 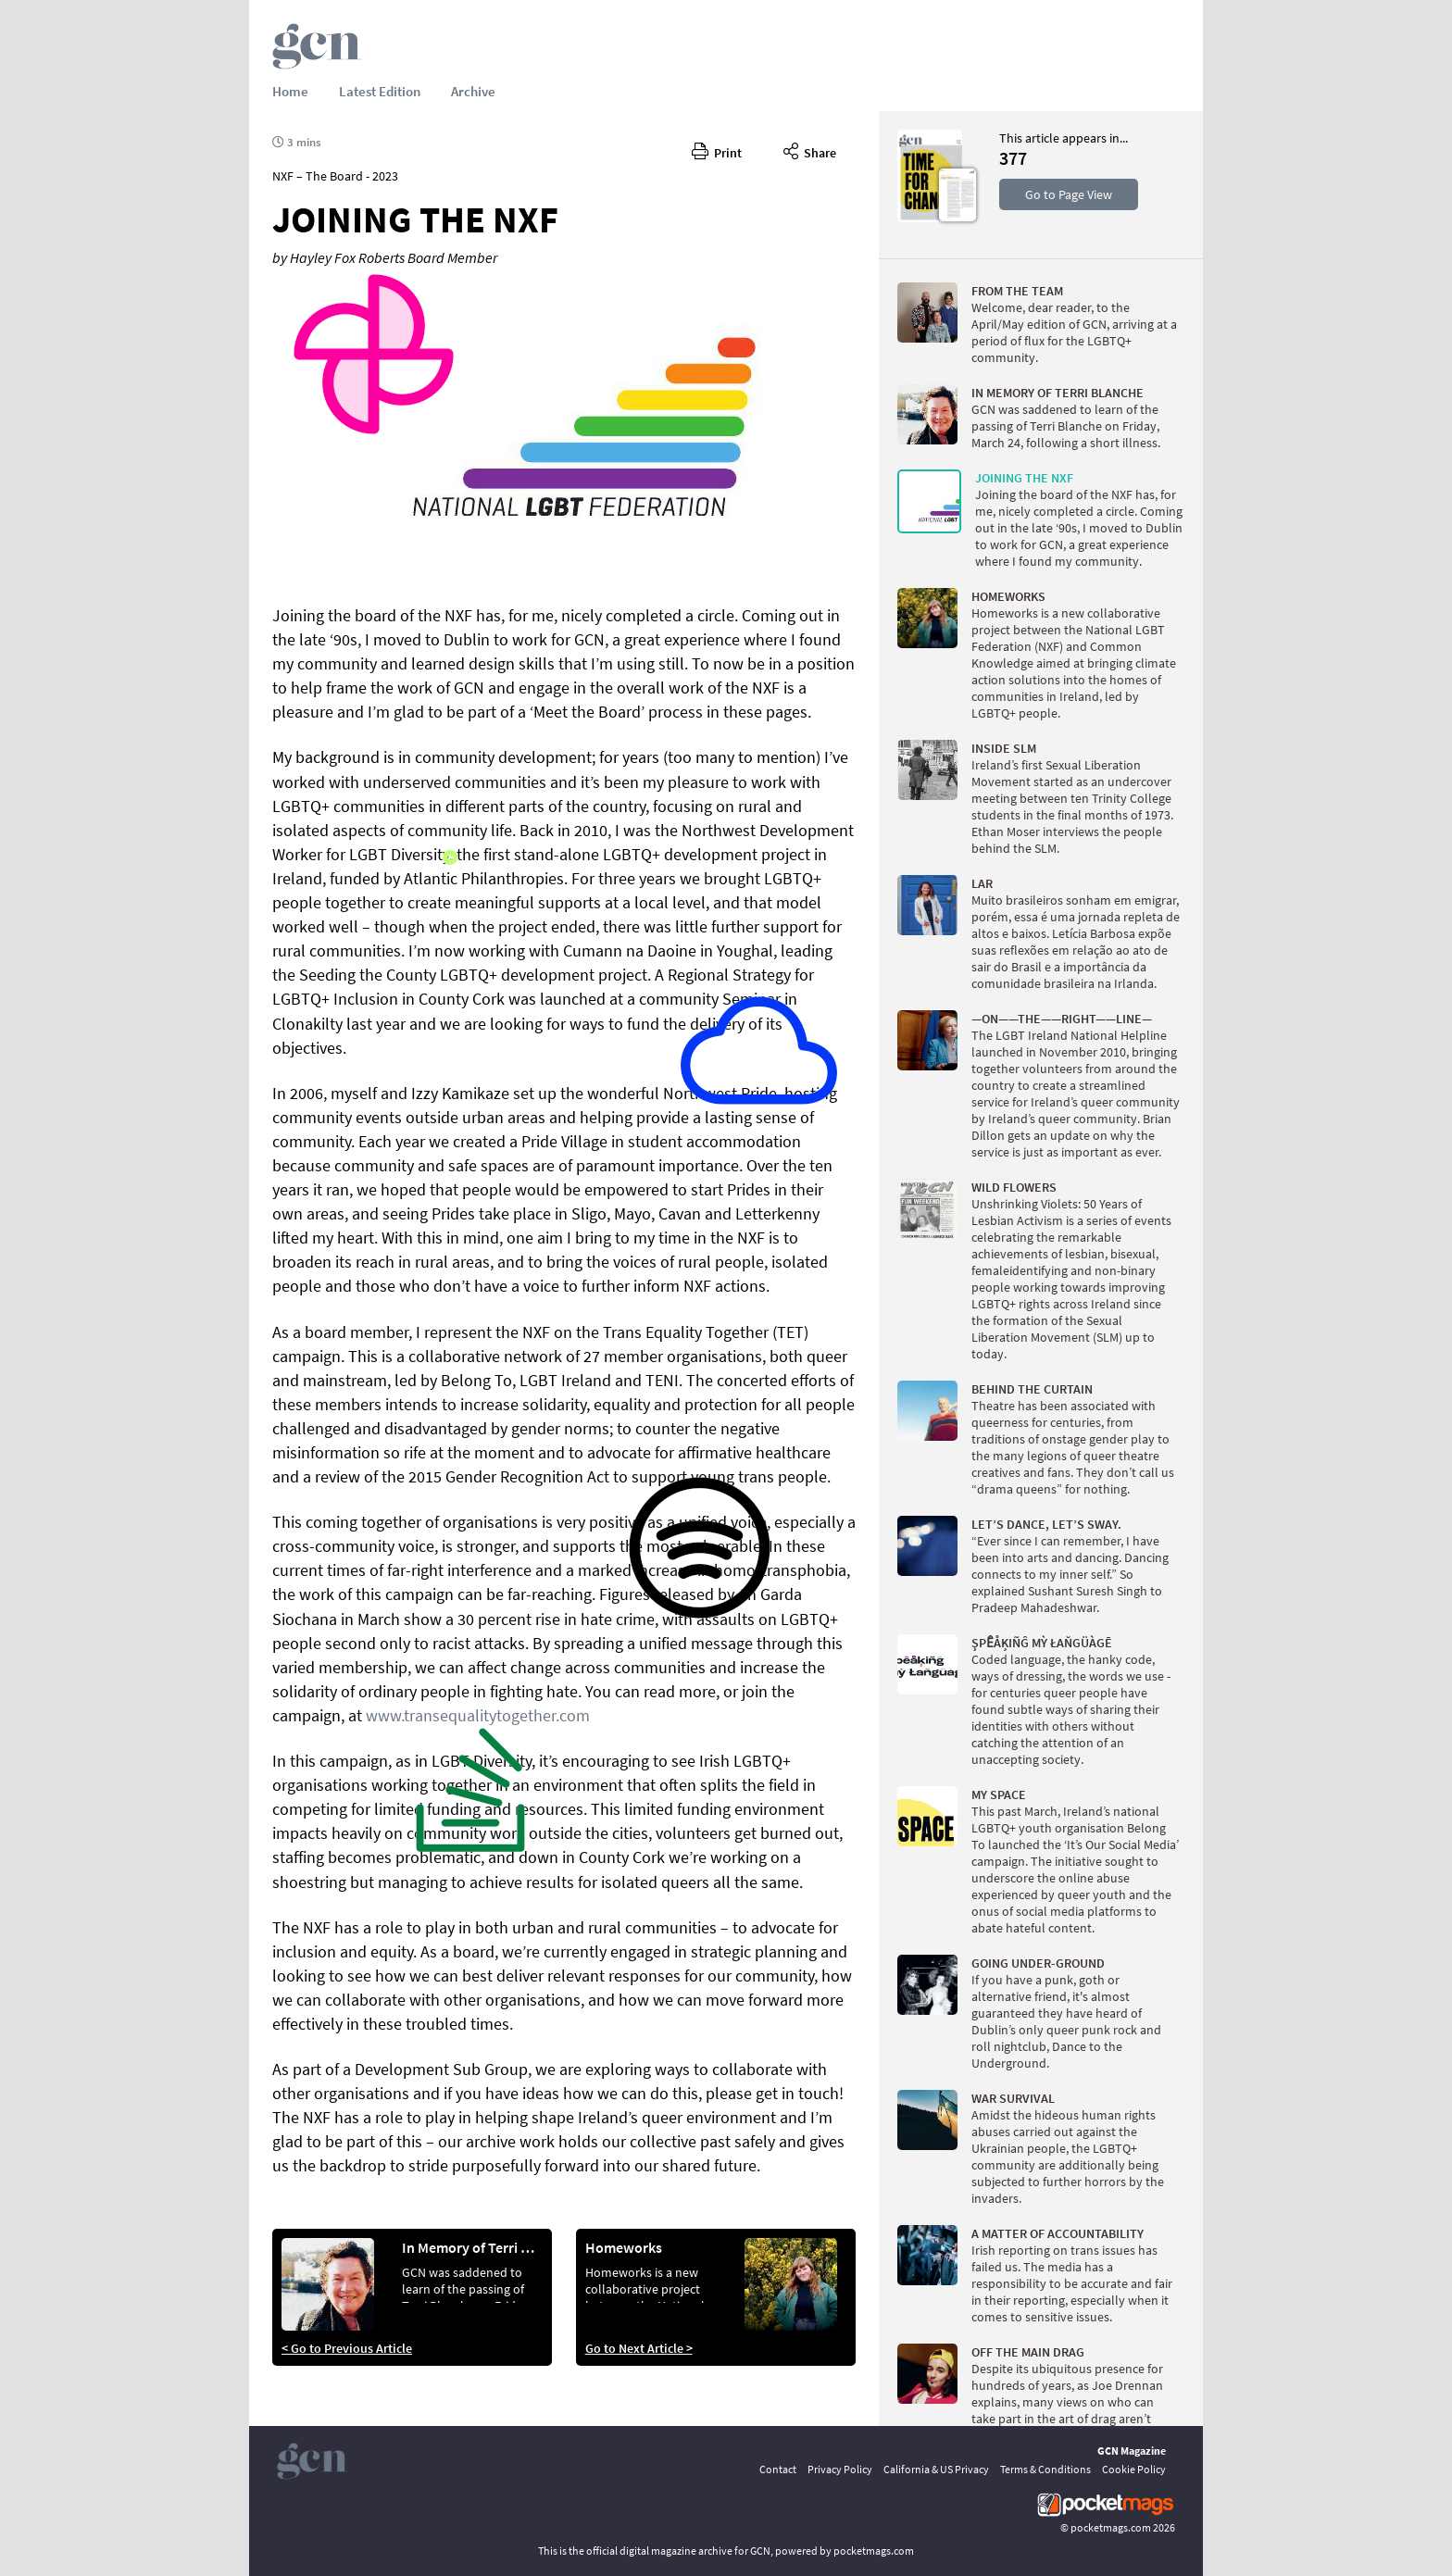 What do you see at coordinates (758, 1050) in the screenshot?
I see `access cloud storage` at bounding box center [758, 1050].